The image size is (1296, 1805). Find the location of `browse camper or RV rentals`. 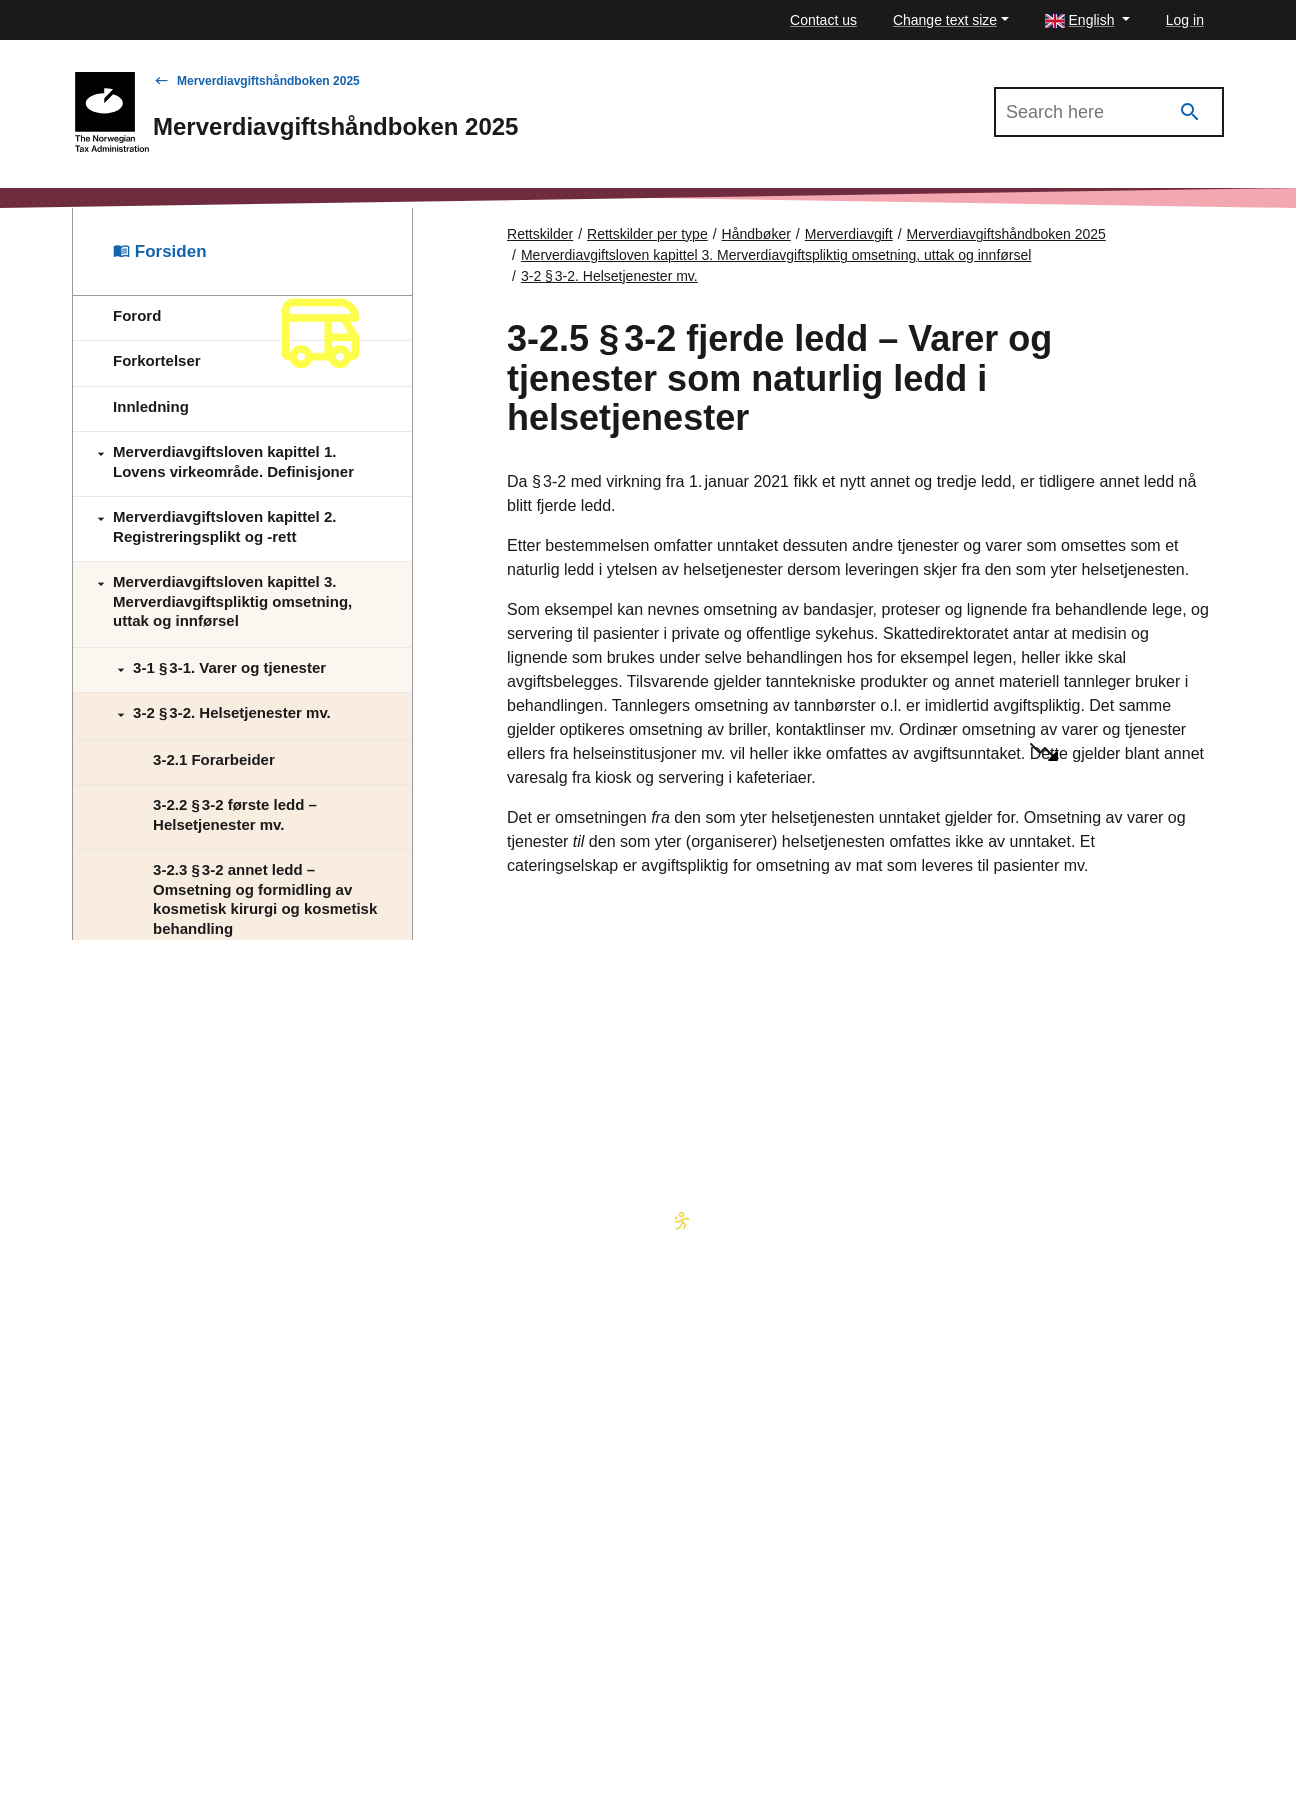

browse camper or RV rentals is located at coordinates (320, 333).